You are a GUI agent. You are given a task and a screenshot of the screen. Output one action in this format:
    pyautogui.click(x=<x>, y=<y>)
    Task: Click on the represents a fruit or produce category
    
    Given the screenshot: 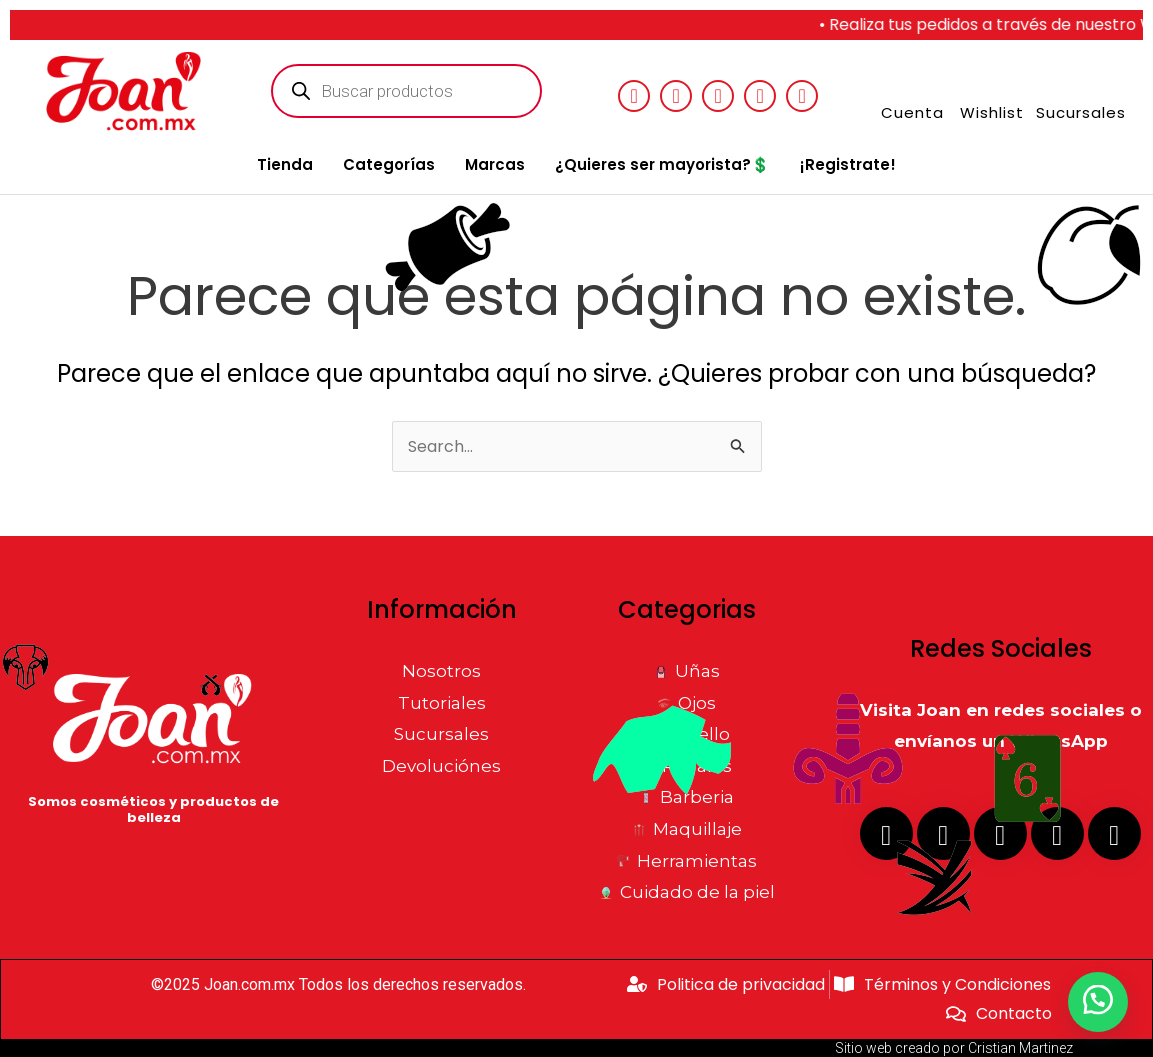 What is the action you would take?
    pyautogui.click(x=1089, y=255)
    